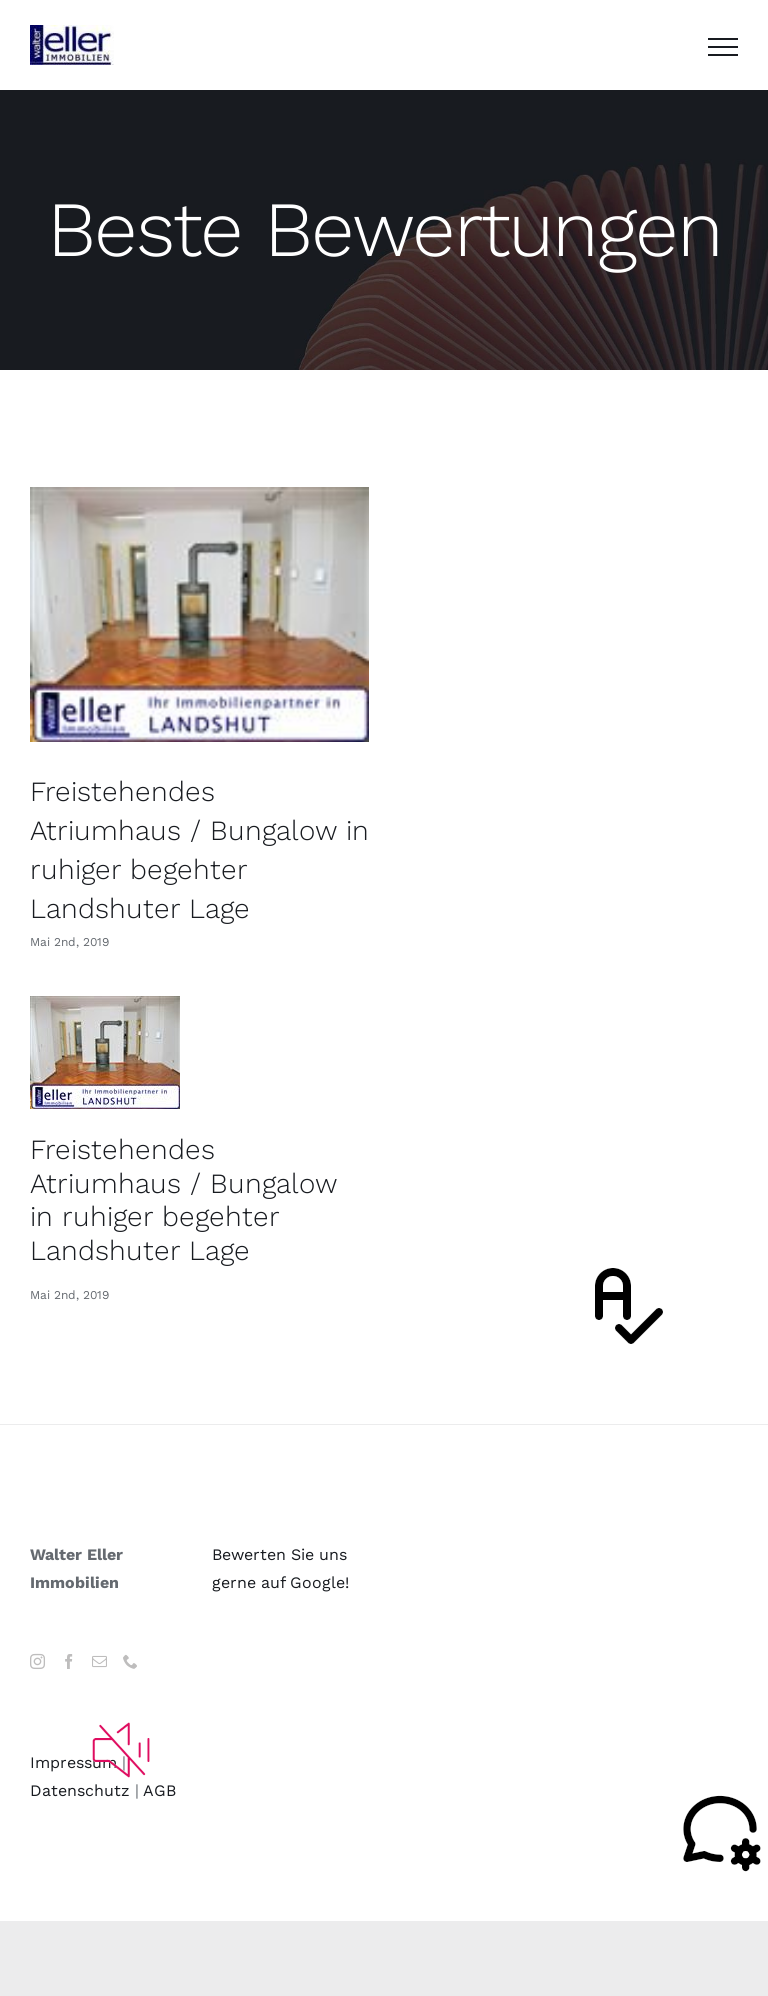  Describe the element at coordinates (720, 1829) in the screenshot. I see `access message settings` at that location.